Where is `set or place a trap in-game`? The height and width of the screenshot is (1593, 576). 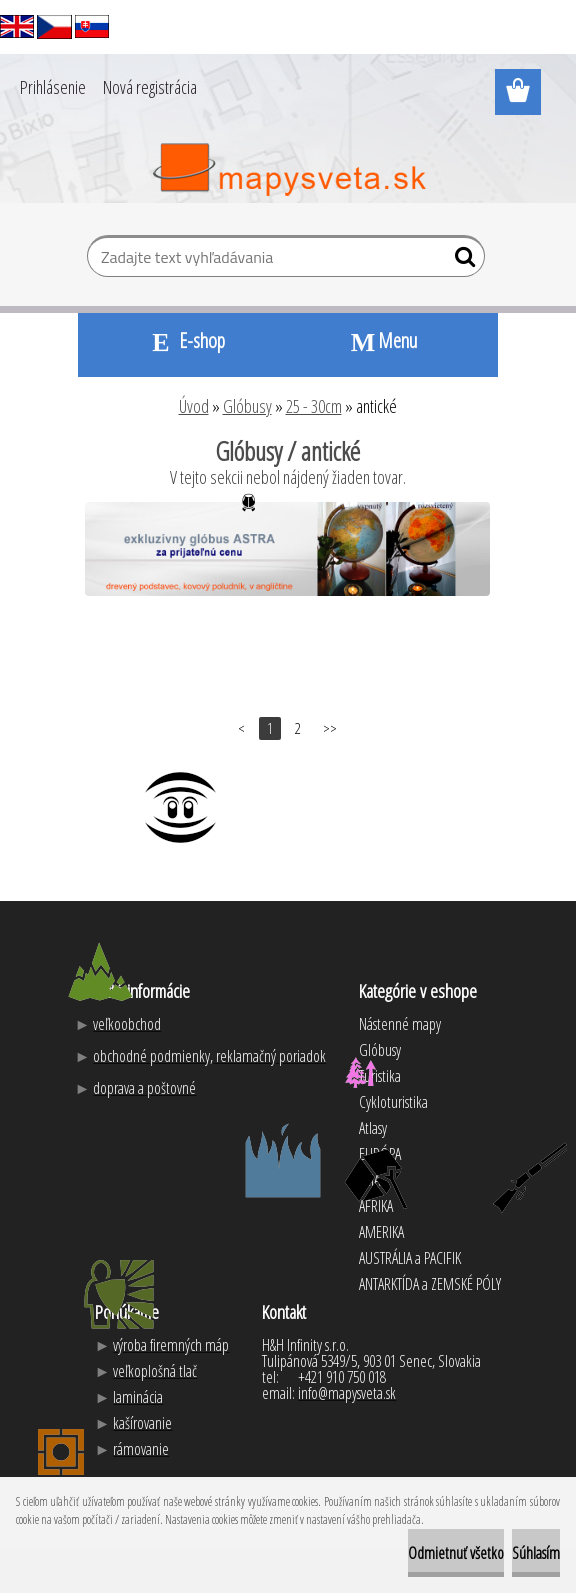 set or place a trap in-game is located at coordinates (376, 1179).